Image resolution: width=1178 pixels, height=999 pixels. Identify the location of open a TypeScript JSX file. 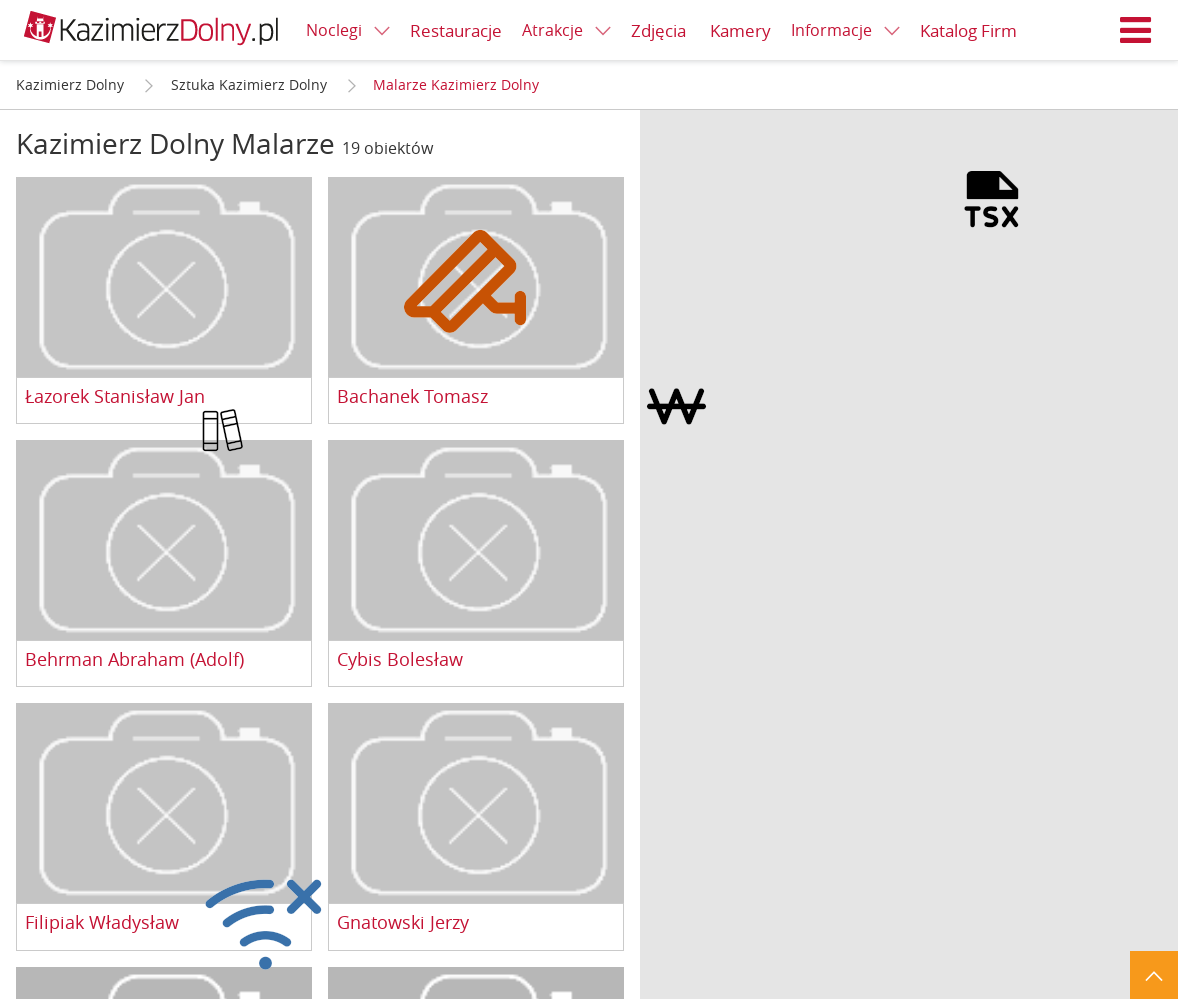
(992, 201).